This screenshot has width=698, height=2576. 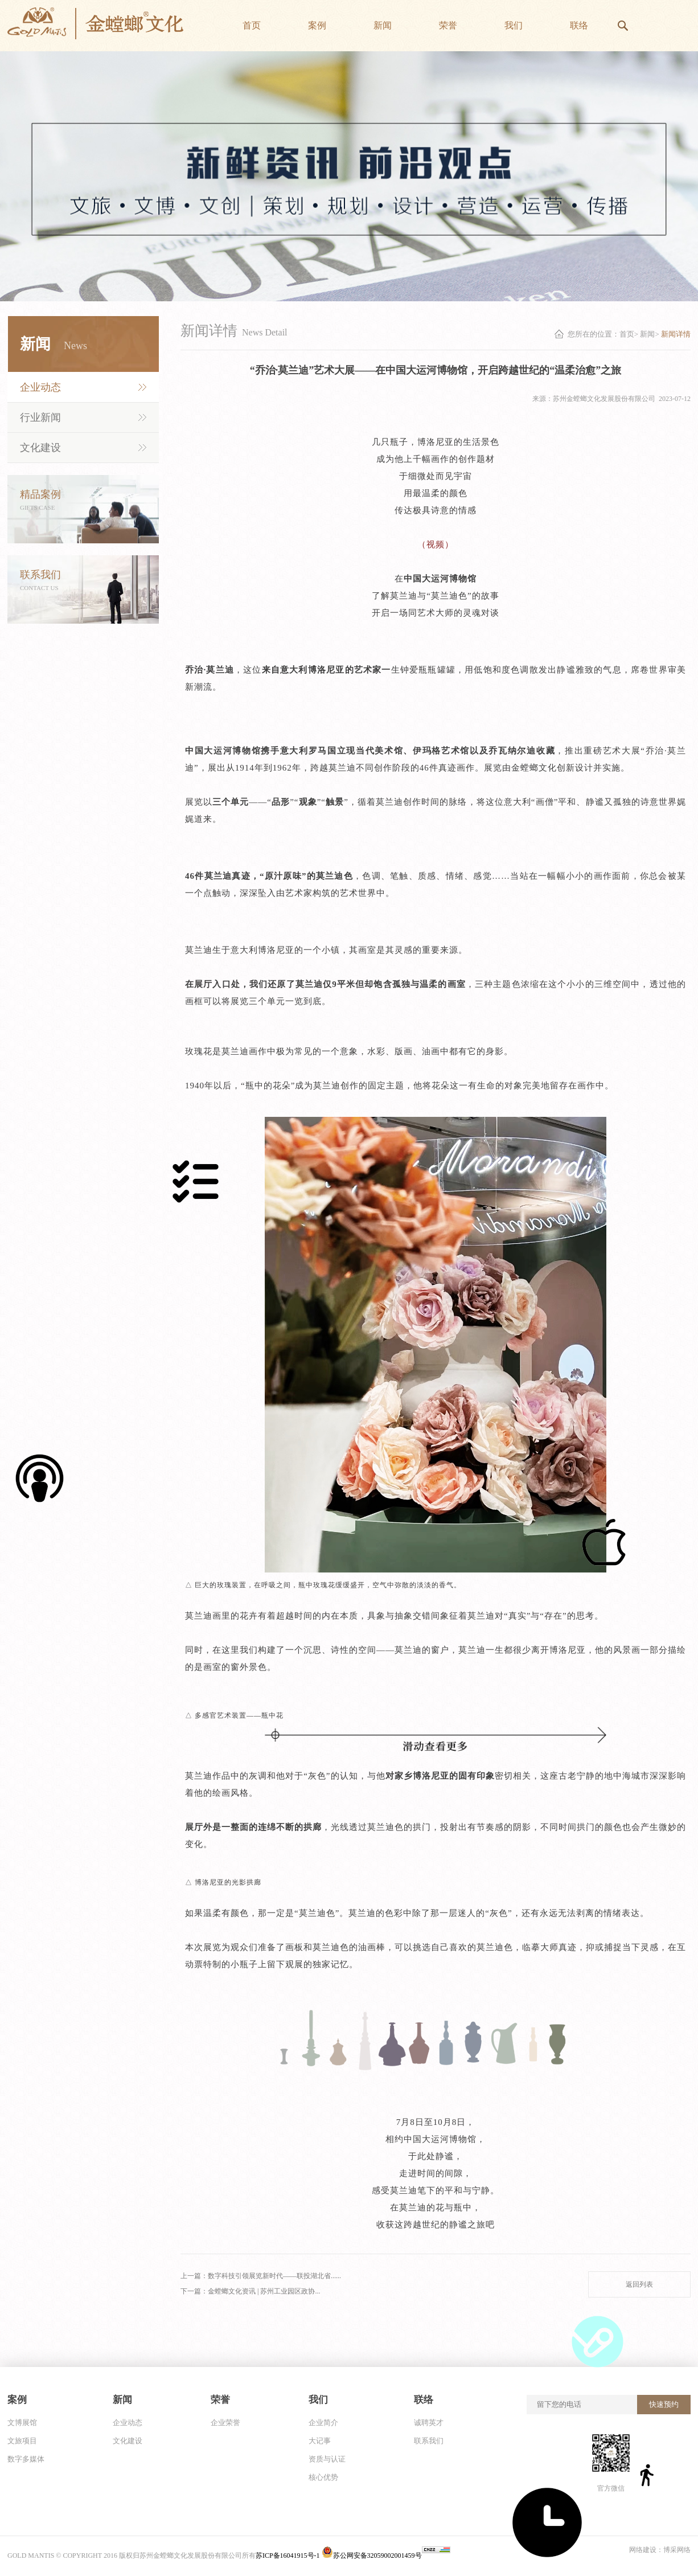 I want to click on open the Steam gaming platform, so click(x=597, y=2341).